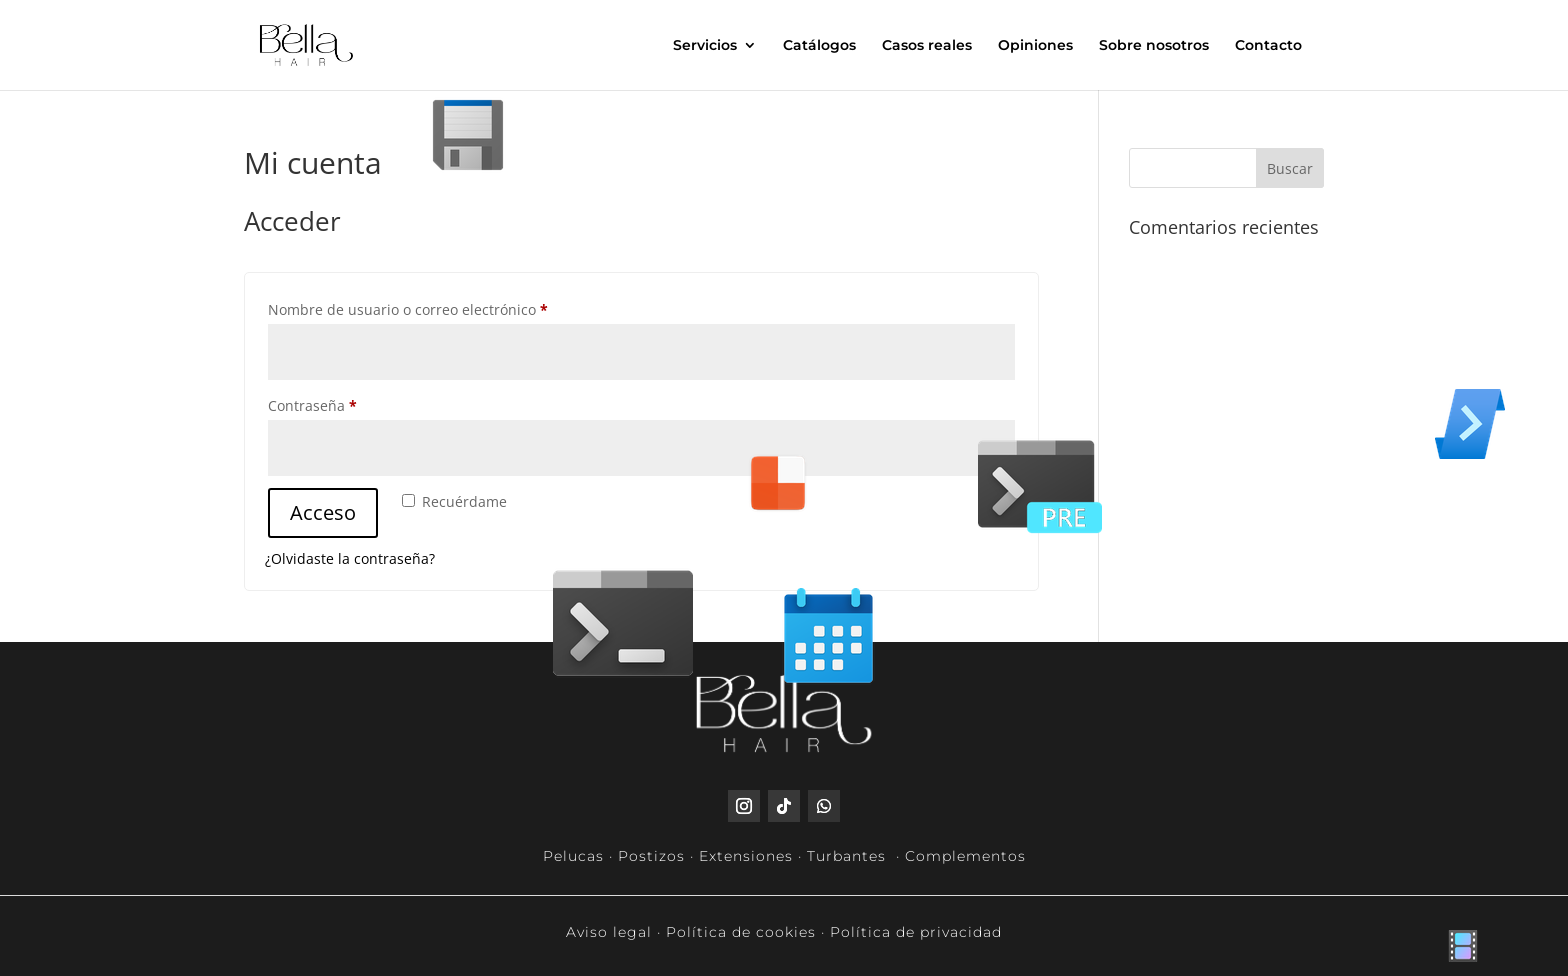  What do you see at coordinates (828, 638) in the screenshot?
I see `open the calendar app` at bounding box center [828, 638].